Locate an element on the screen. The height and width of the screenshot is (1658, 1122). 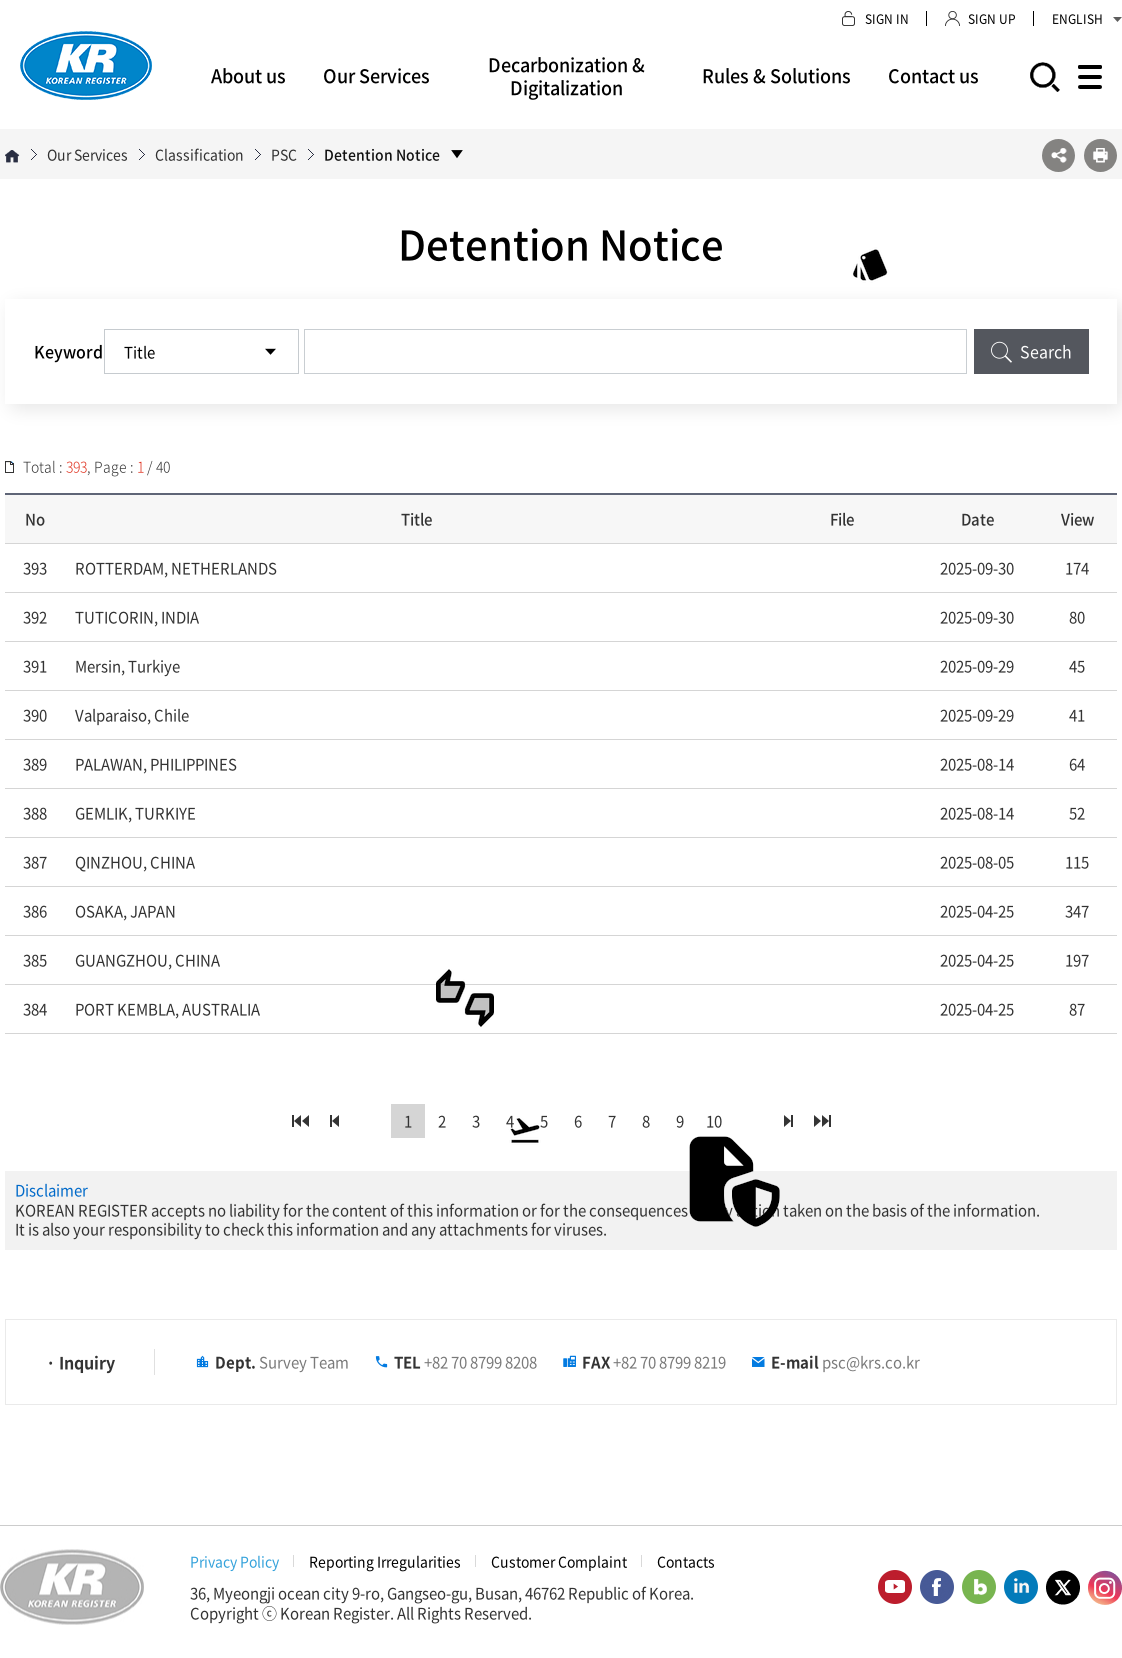
rate or provide feedback is located at coordinates (465, 998).